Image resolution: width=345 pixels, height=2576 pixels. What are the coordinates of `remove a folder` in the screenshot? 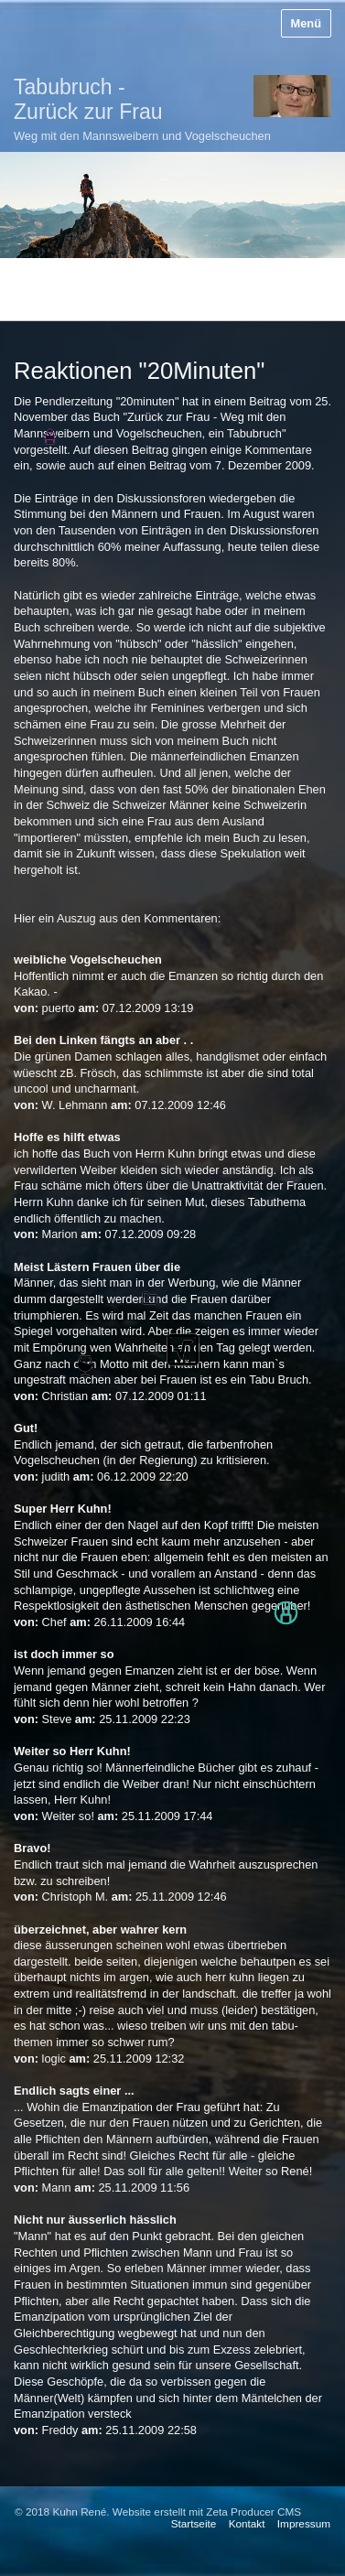 It's located at (149, 1298).